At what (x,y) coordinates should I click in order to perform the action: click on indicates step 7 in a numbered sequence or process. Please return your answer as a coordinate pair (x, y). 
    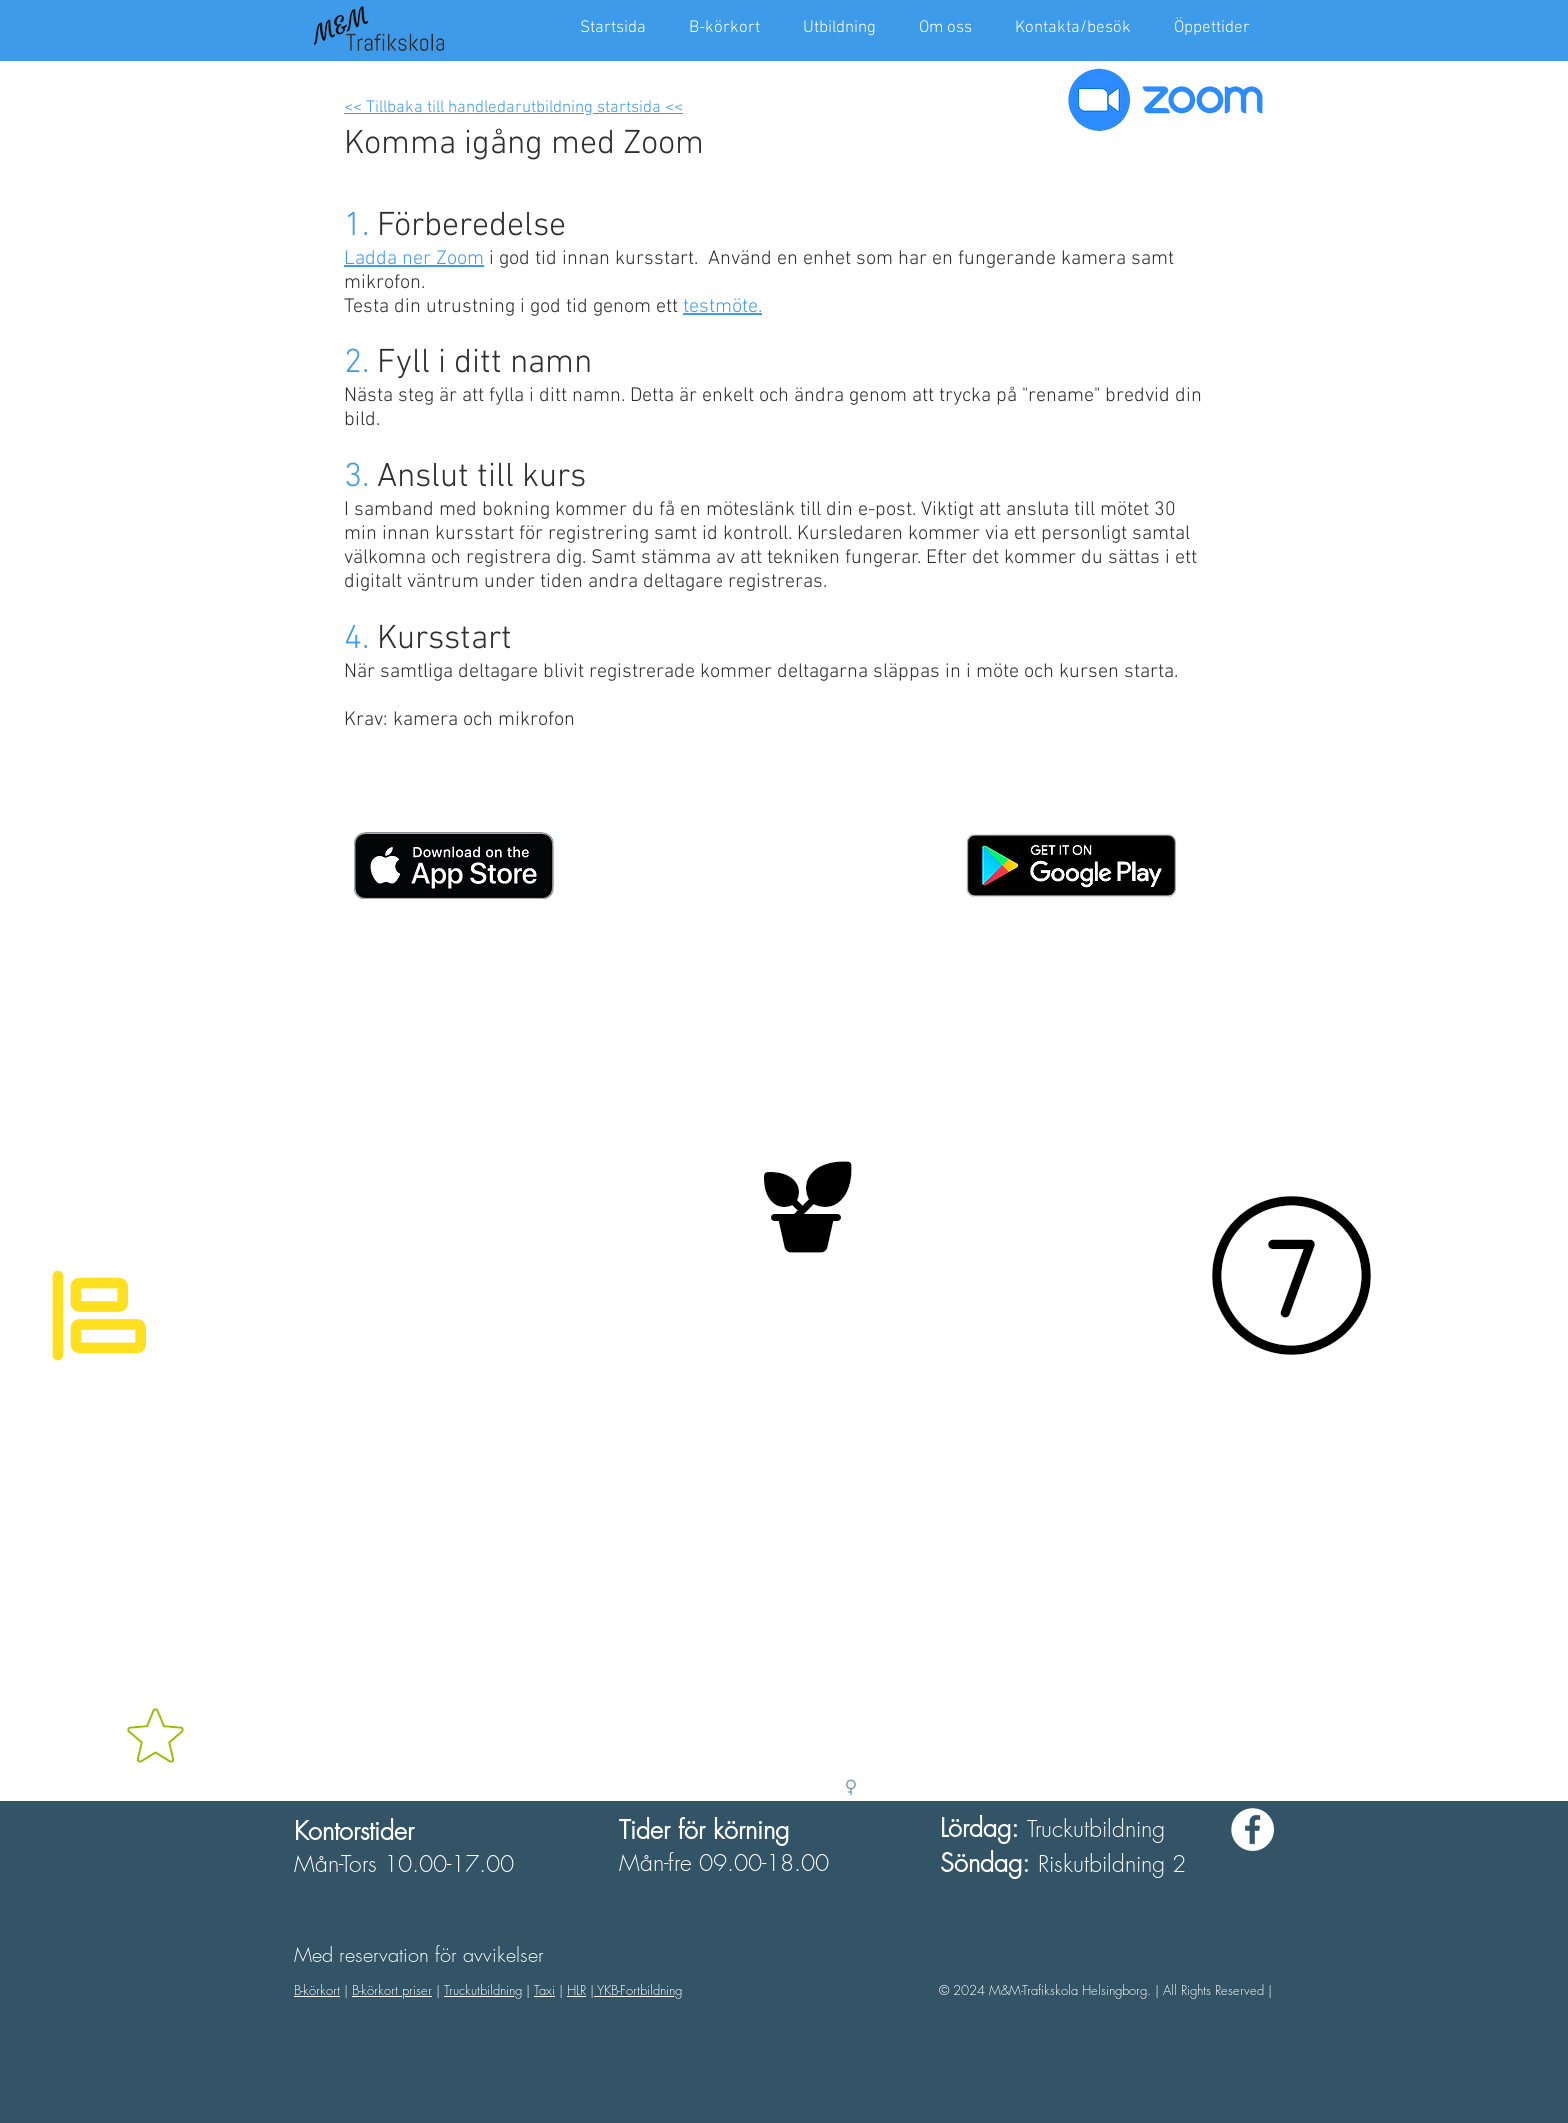
    Looking at the image, I should click on (1291, 1275).